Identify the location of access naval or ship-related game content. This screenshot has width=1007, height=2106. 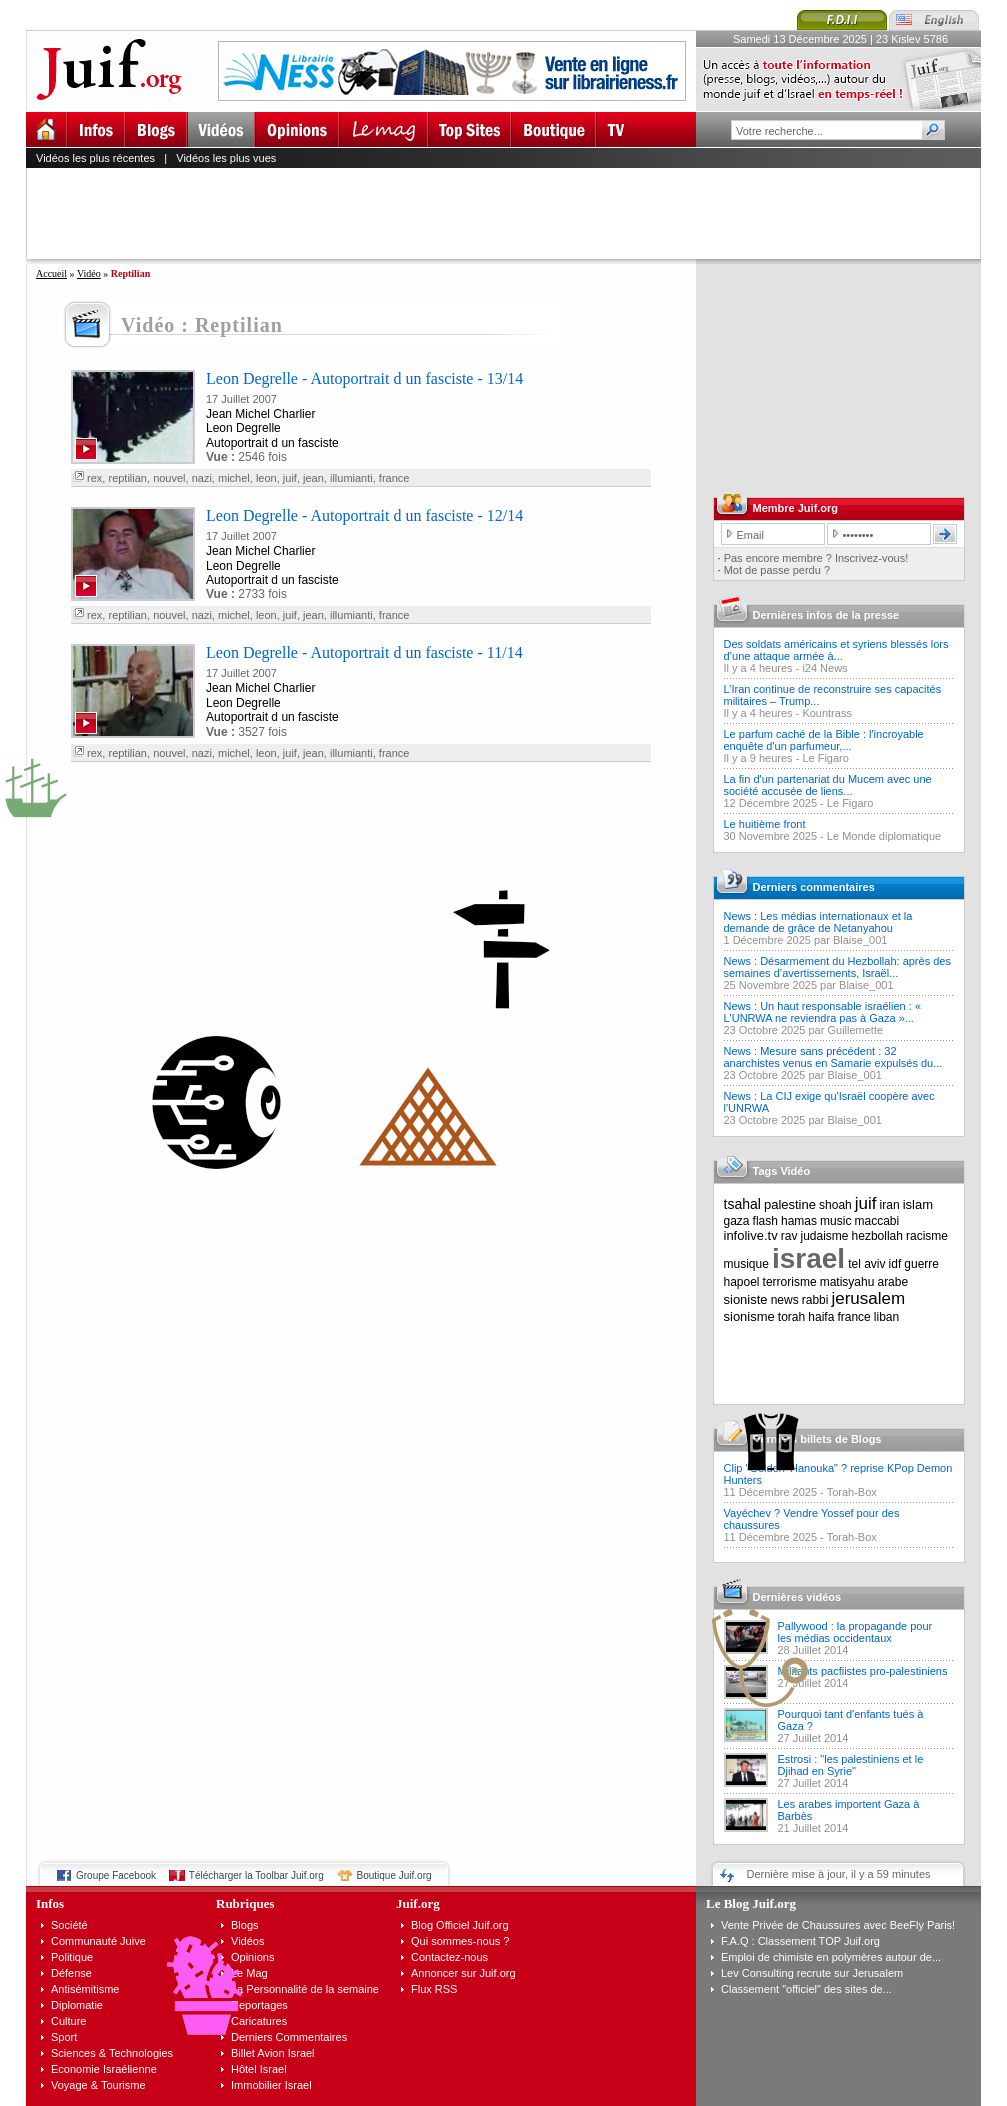
(35, 789).